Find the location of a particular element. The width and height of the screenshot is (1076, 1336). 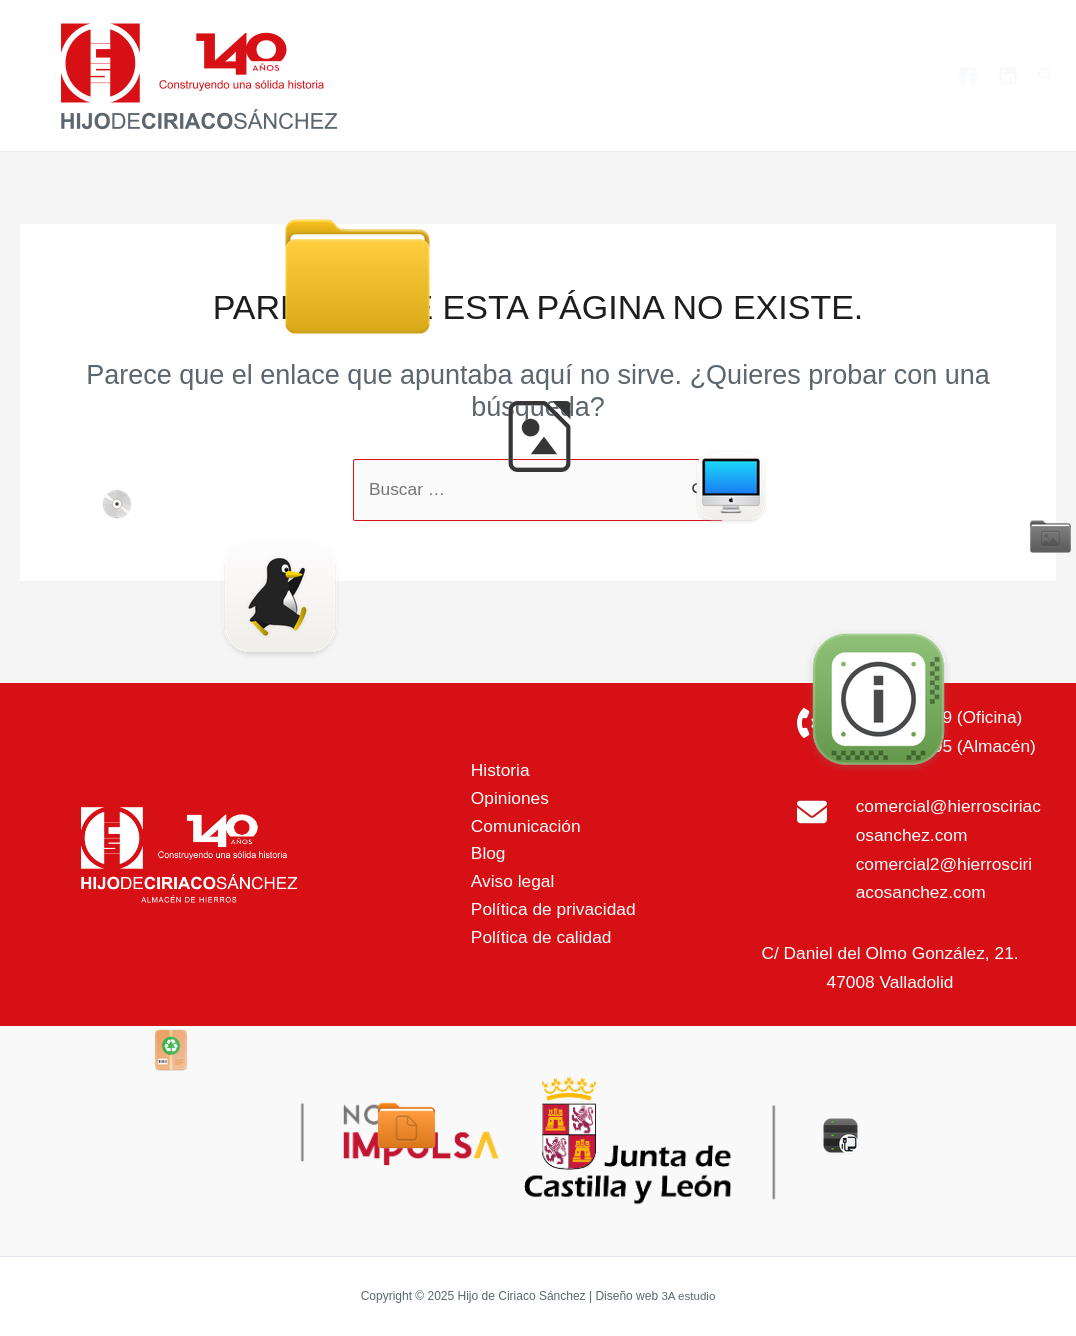

open variety wallpaper changer app is located at coordinates (731, 486).